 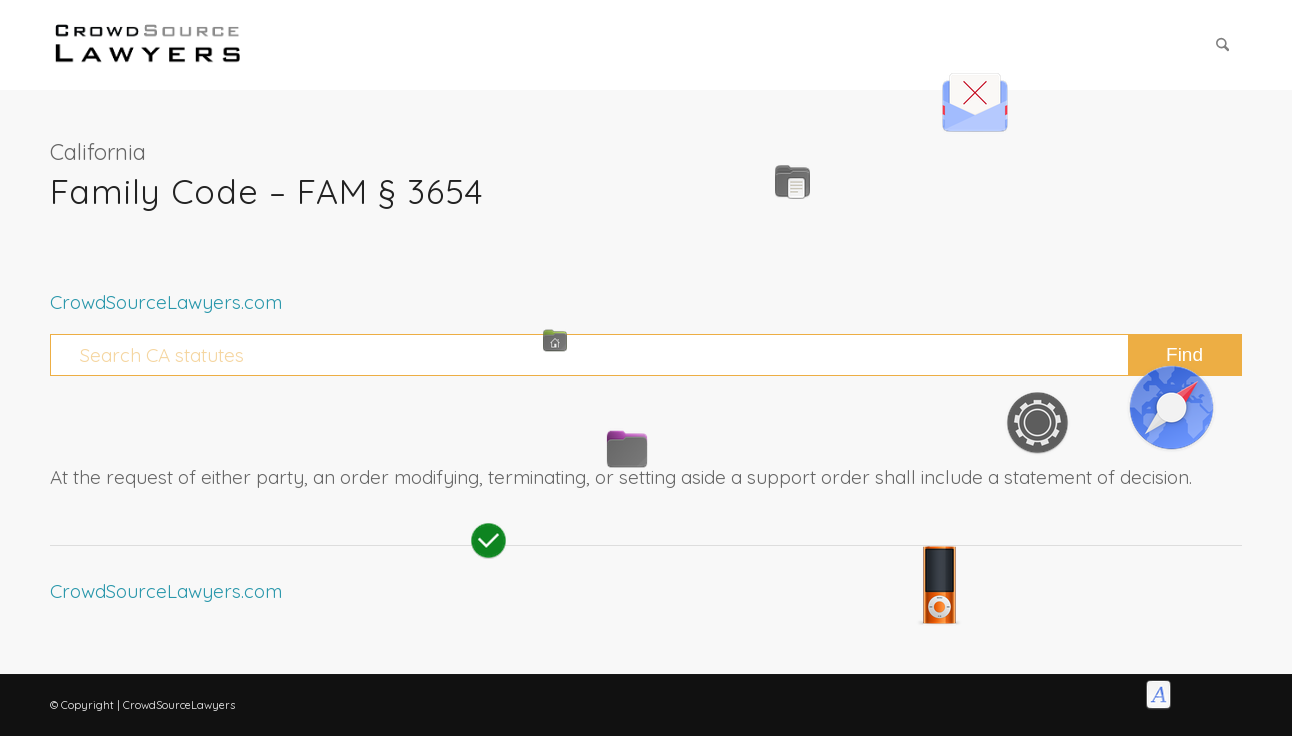 I want to click on open a file or document, so click(x=792, y=181).